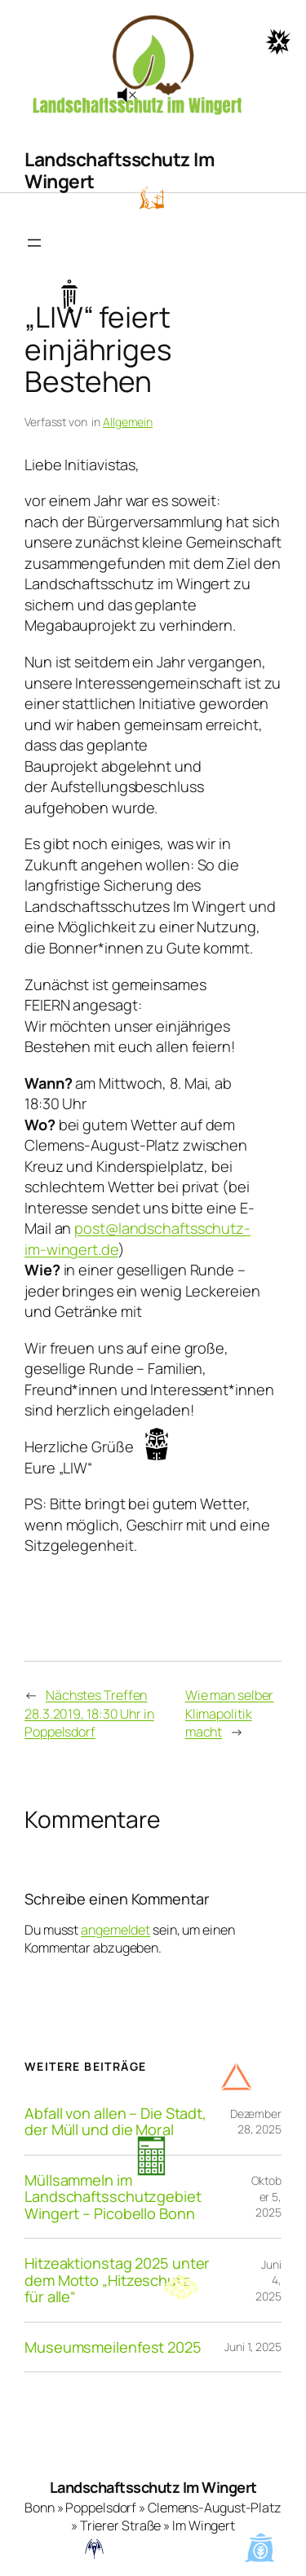 This screenshot has height=2576, width=306. Describe the element at coordinates (259, 2547) in the screenshot. I see `flour ingredient in a cooking or recipe app` at that location.